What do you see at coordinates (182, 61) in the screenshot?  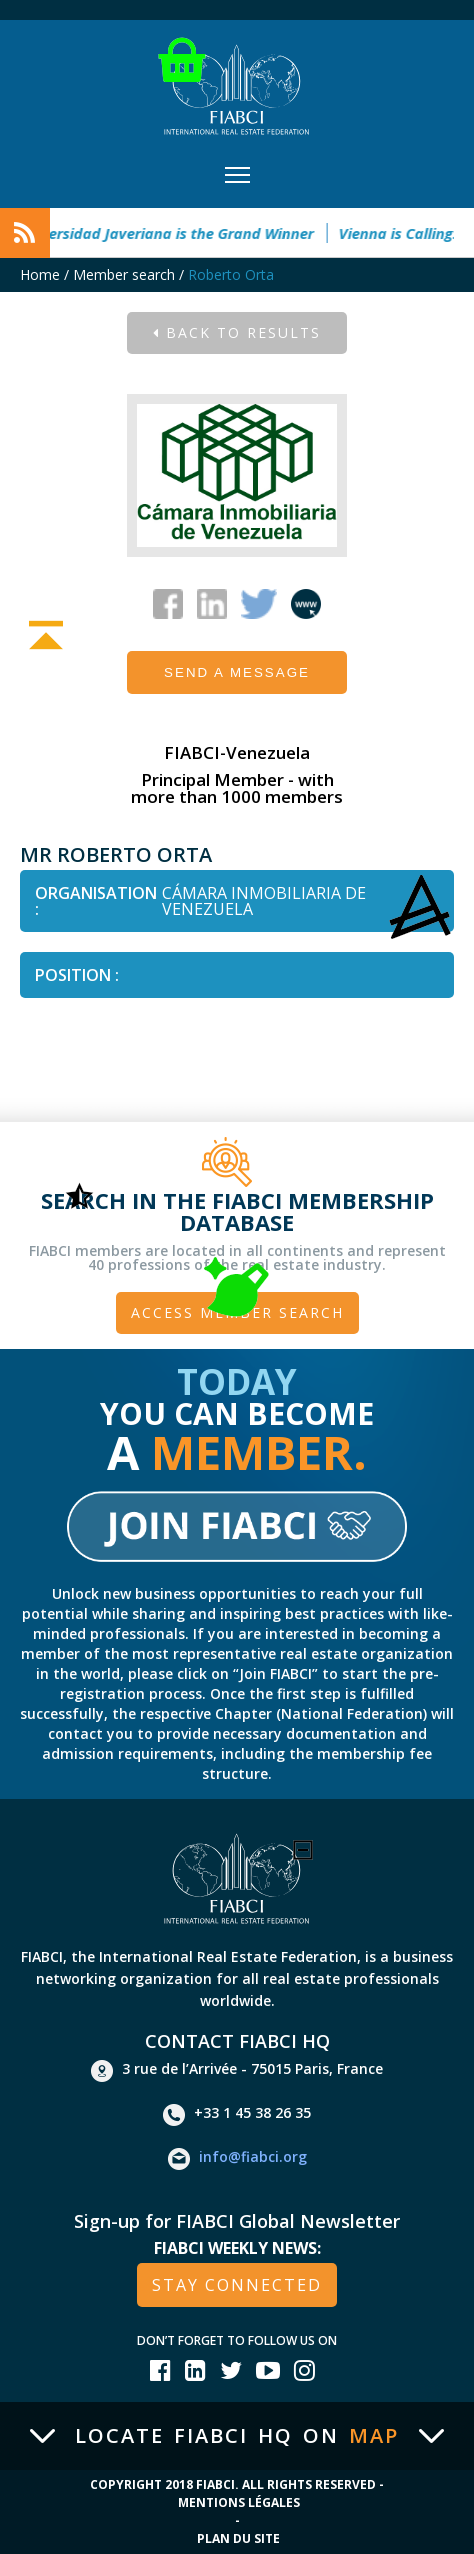 I see `view your shopping basket` at bounding box center [182, 61].